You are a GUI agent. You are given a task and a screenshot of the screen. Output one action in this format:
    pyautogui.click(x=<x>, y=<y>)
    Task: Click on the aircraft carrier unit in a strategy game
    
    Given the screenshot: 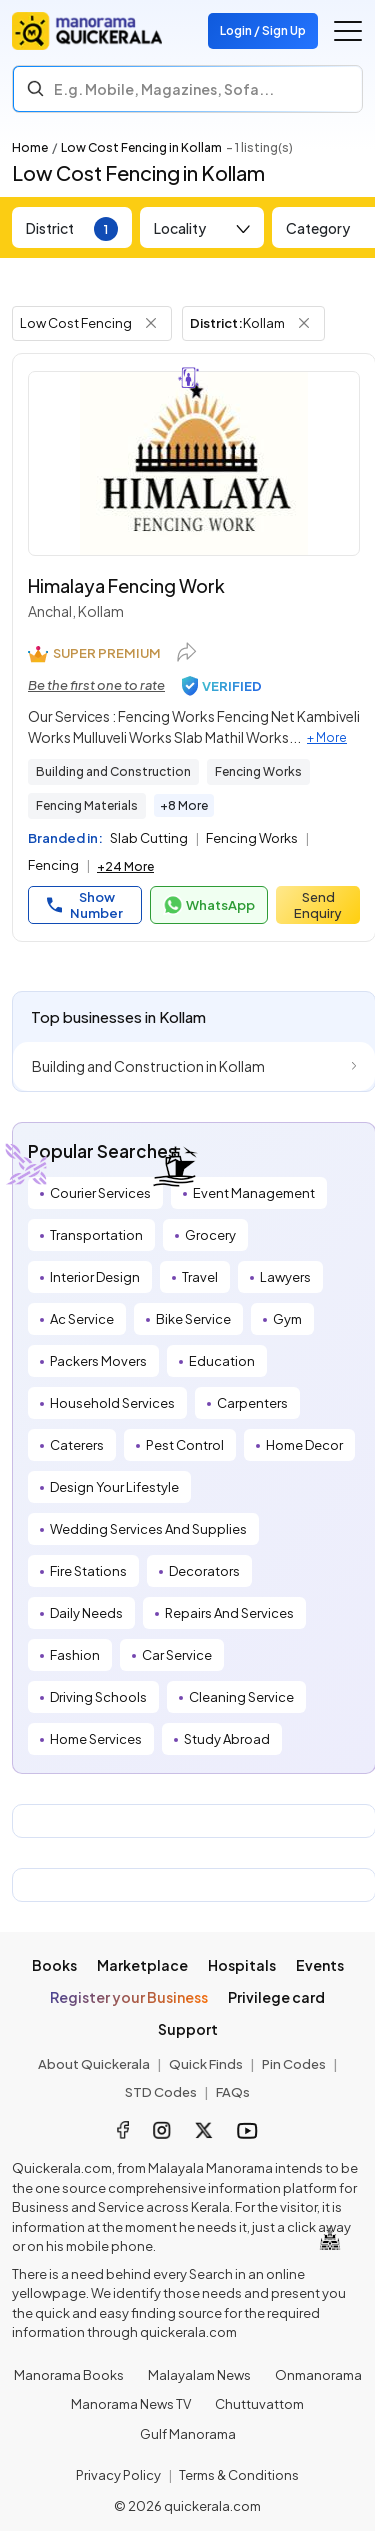 What is the action you would take?
    pyautogui.click(x=175, y=1168)
    